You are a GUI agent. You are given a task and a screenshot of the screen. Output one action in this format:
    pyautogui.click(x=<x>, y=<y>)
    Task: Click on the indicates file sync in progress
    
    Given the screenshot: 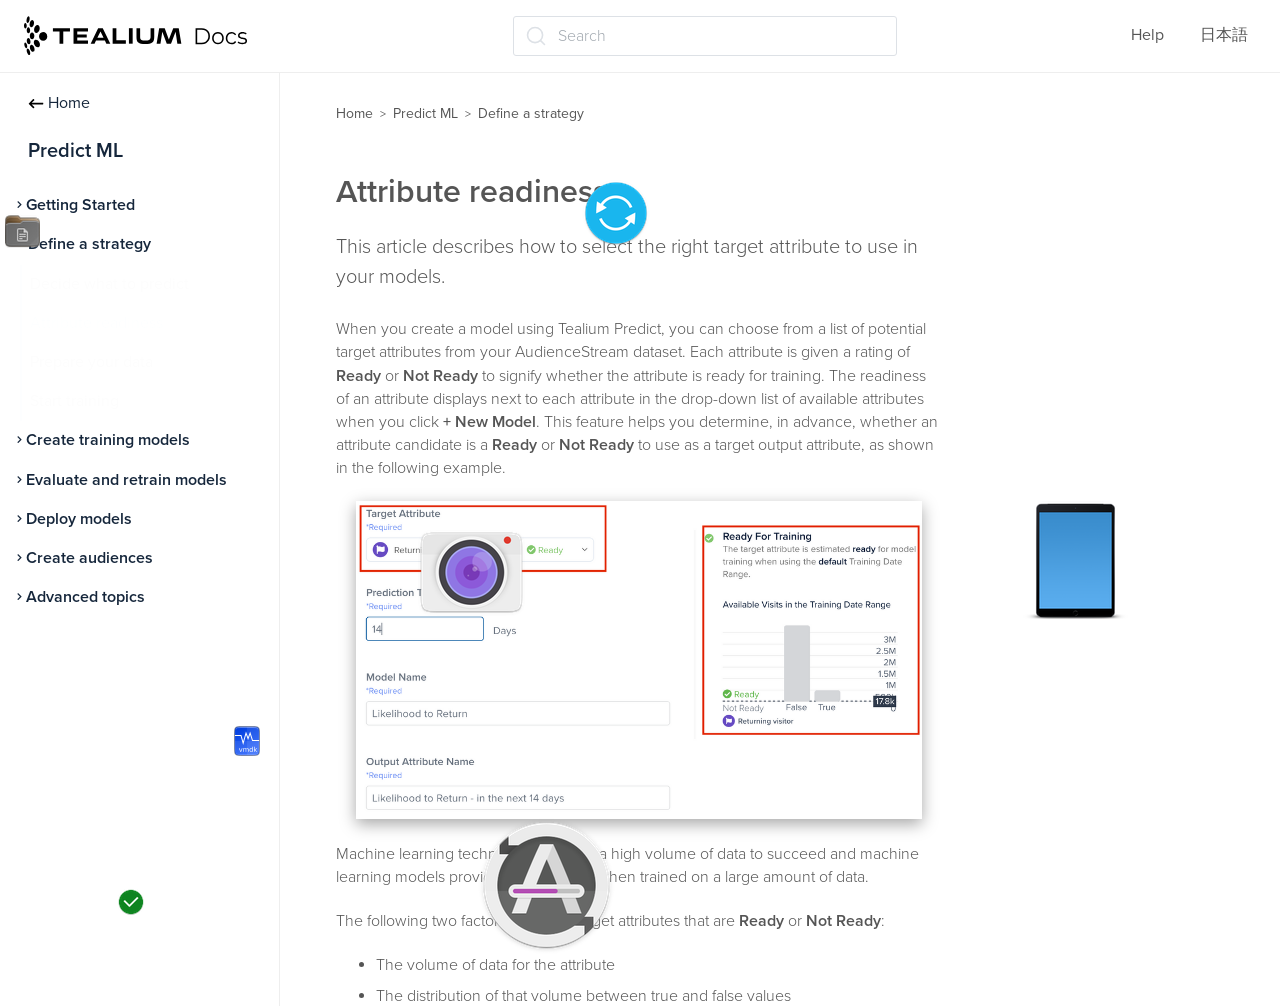 What is the action you would take?
    pyautogui.click(x=616, y=213)
    